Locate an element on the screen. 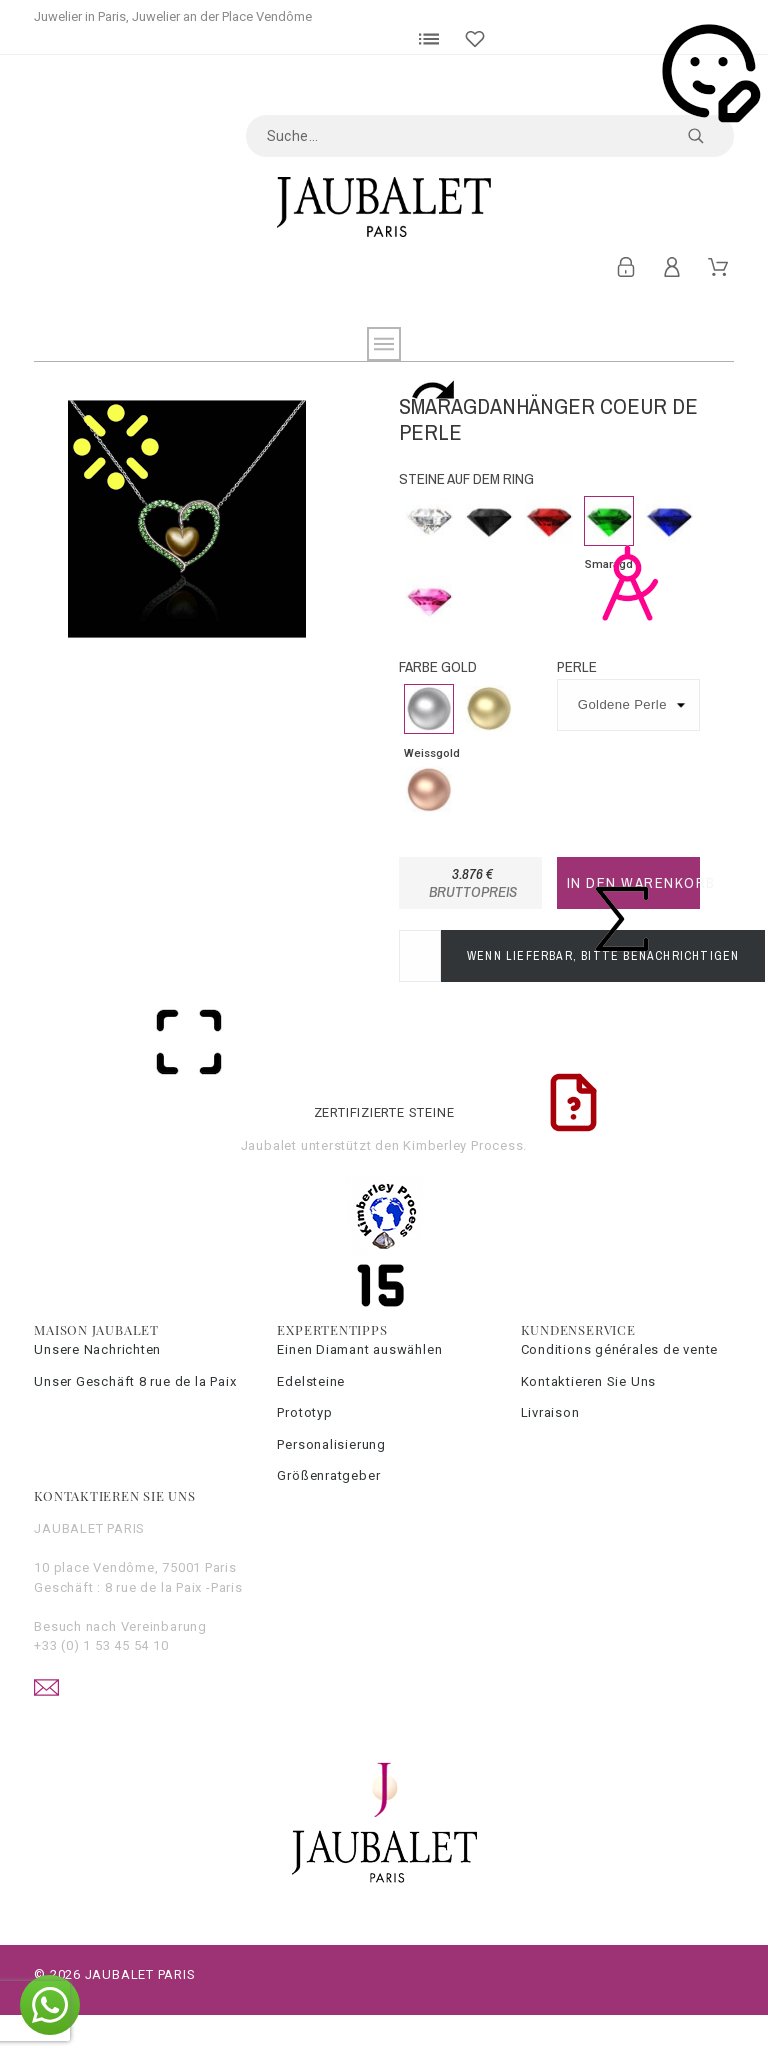 The width and height of the screenshot is (768, 2055). scan a QR code or barcode is located at coordinates (189, 1042).